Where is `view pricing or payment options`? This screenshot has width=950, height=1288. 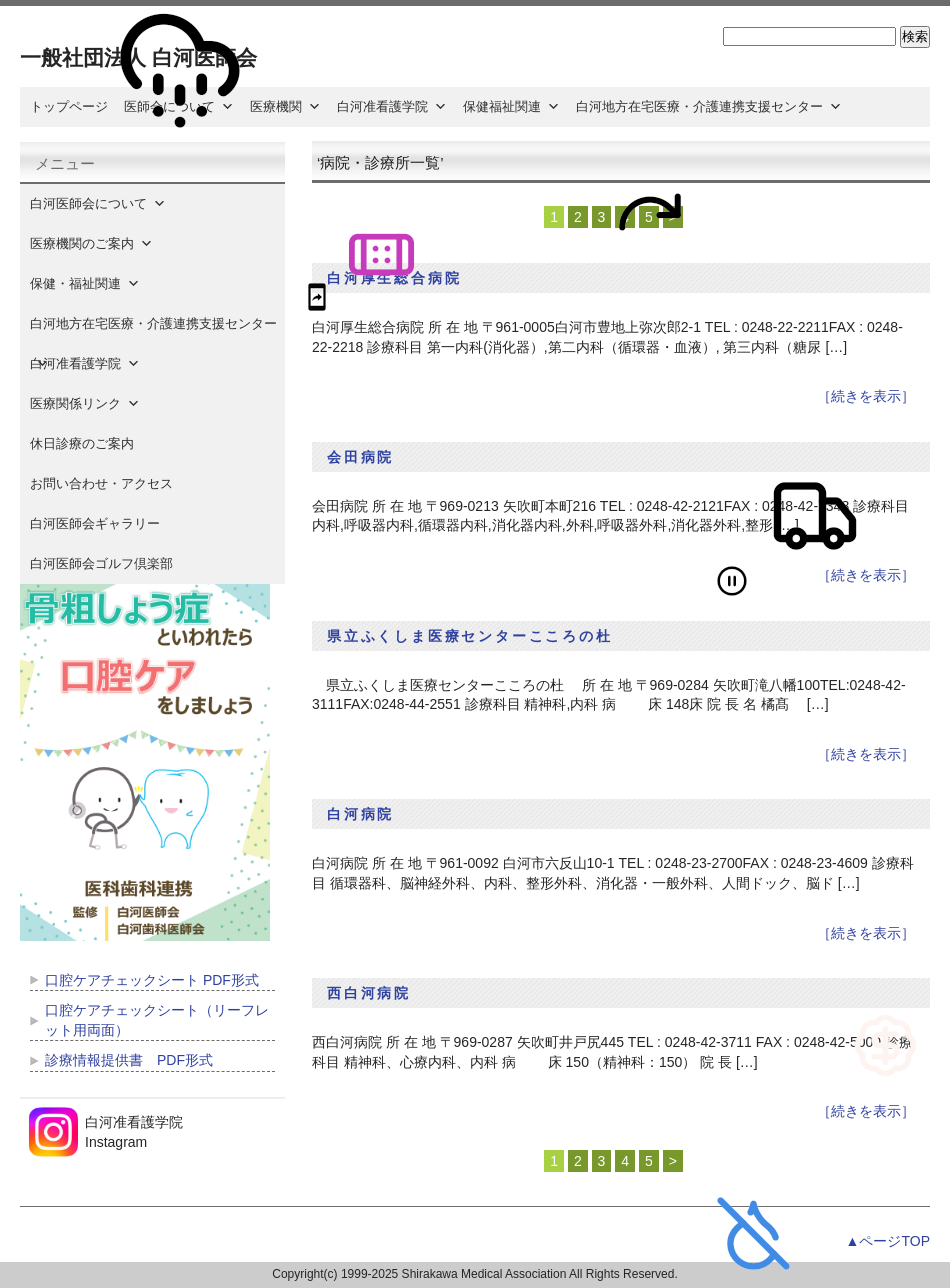 view pricing or payment options is located at coordinates (885, 1045).